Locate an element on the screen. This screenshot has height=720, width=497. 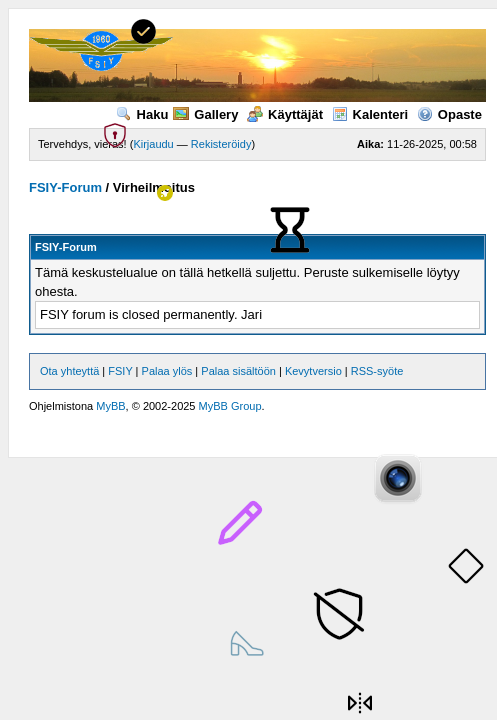
view security or privacy settings is located at coordinates (115, 135).